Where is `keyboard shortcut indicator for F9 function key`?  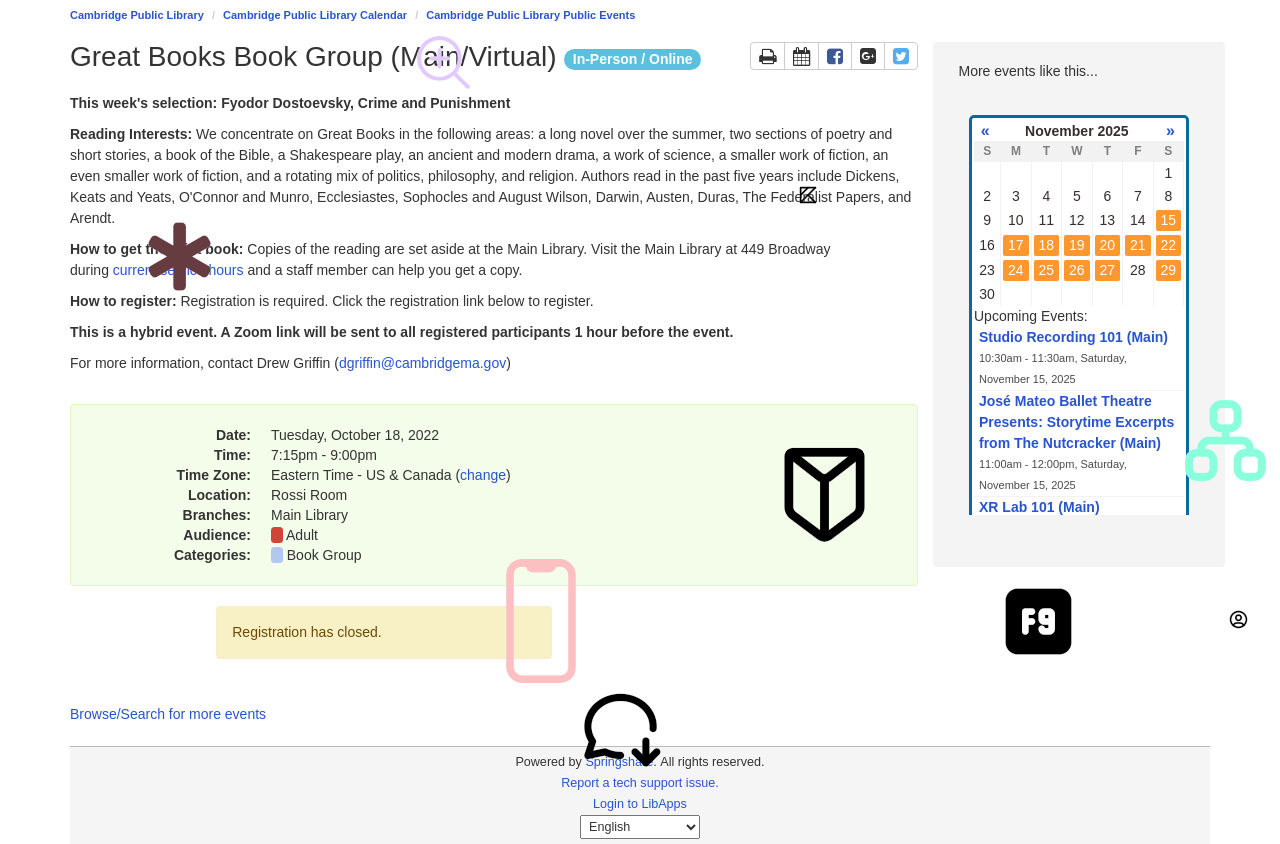 keyboard shortcut indicator for F9 function key is located at coordinates (1038, 621).